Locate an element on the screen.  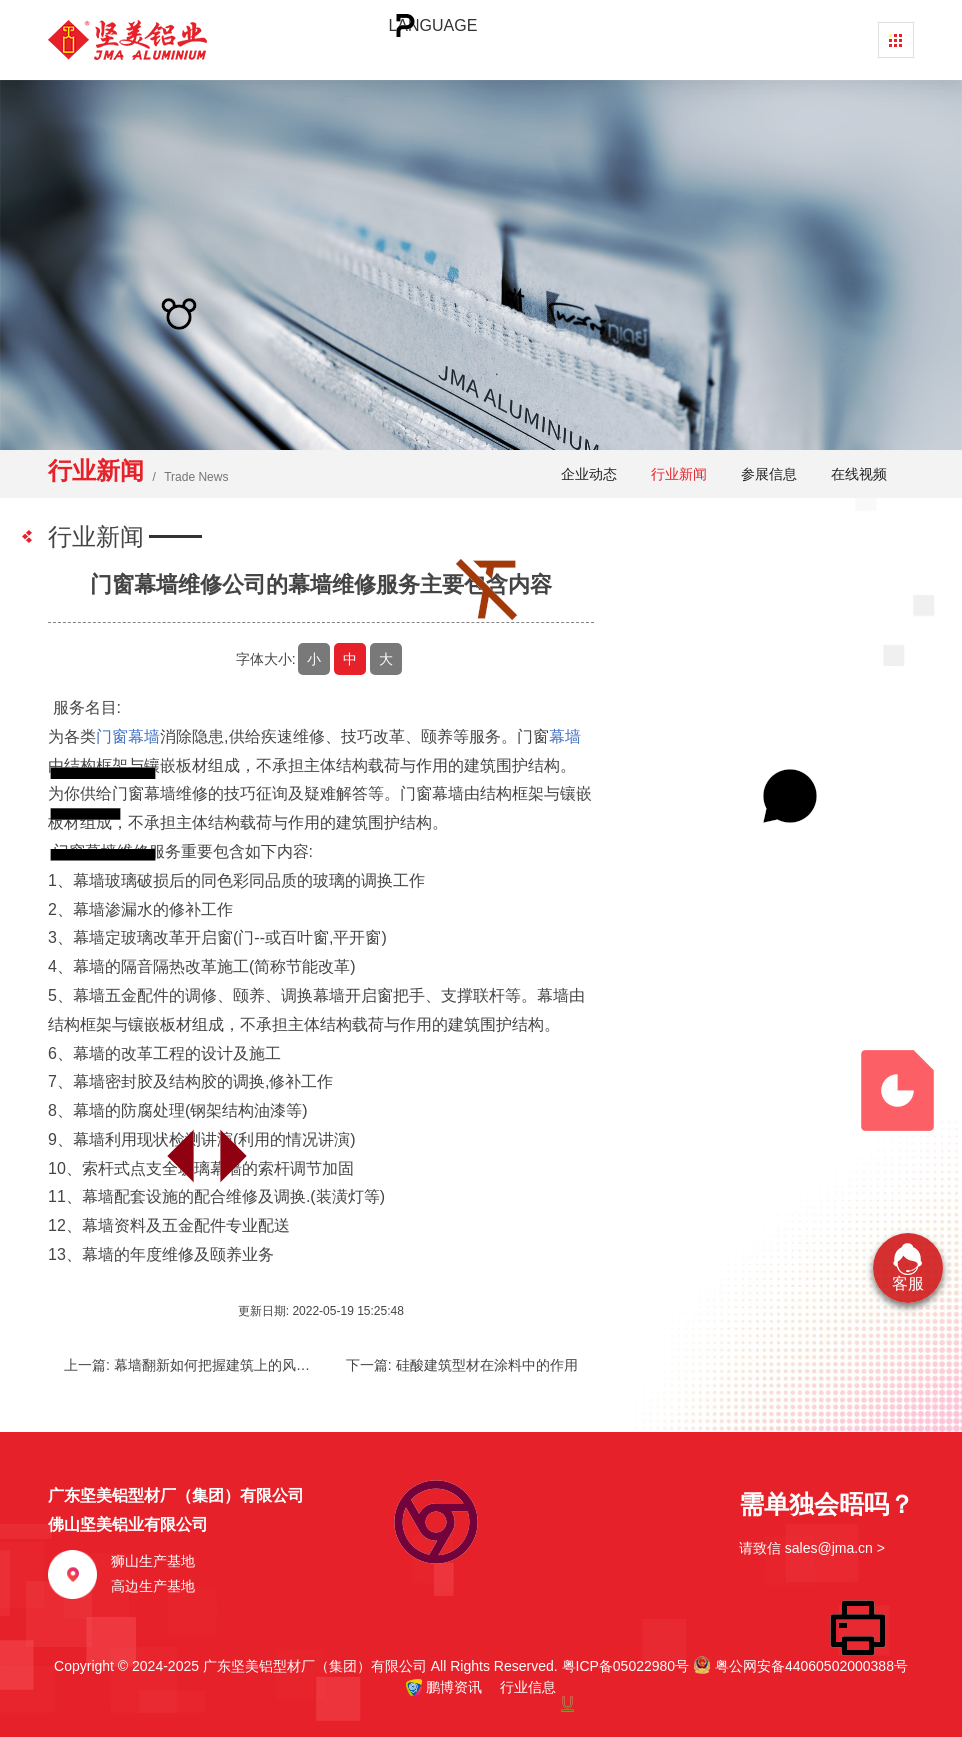
print the current document is located at coordinates (858, 1628).